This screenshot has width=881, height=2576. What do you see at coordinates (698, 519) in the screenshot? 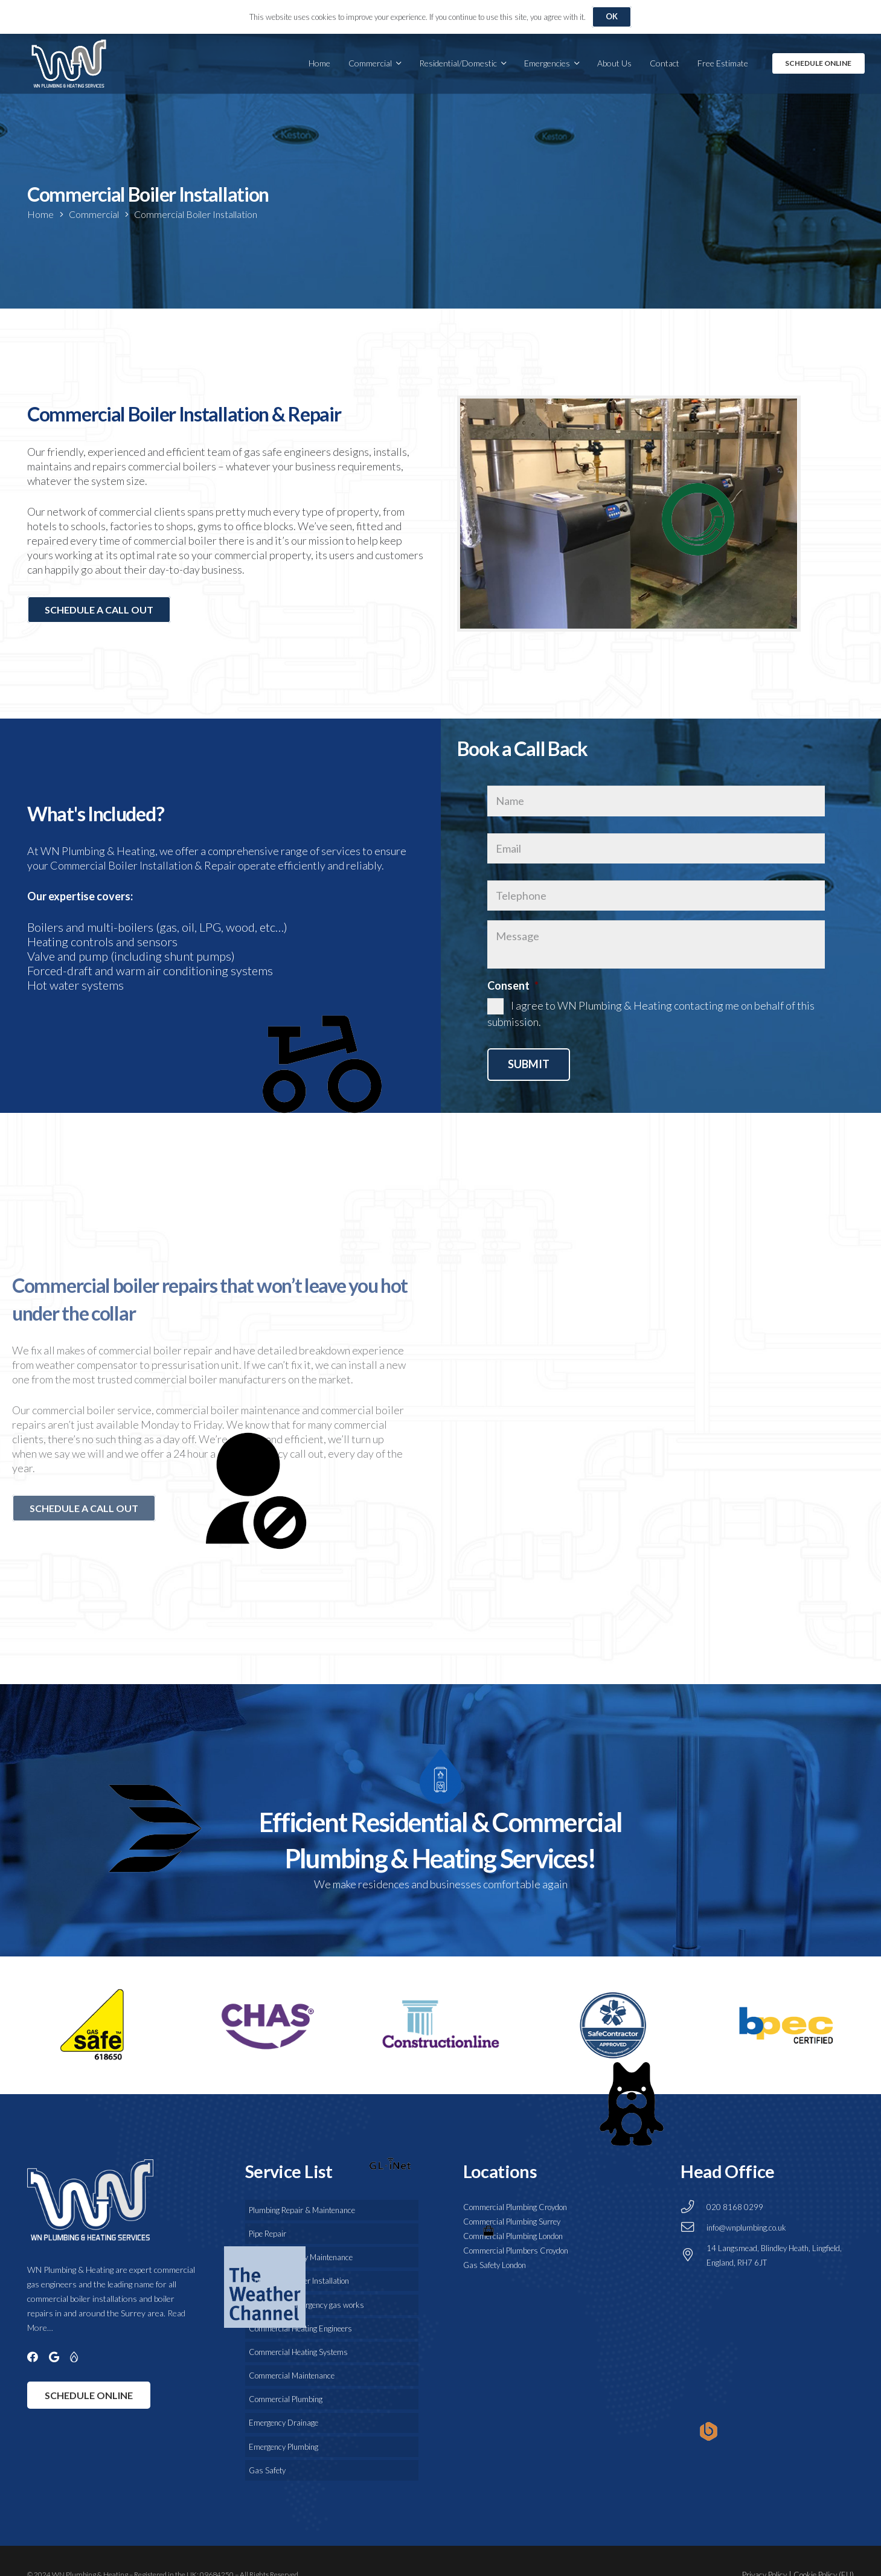
I see `sitecore branding or logo identifier` at bounding box center [698, 519].